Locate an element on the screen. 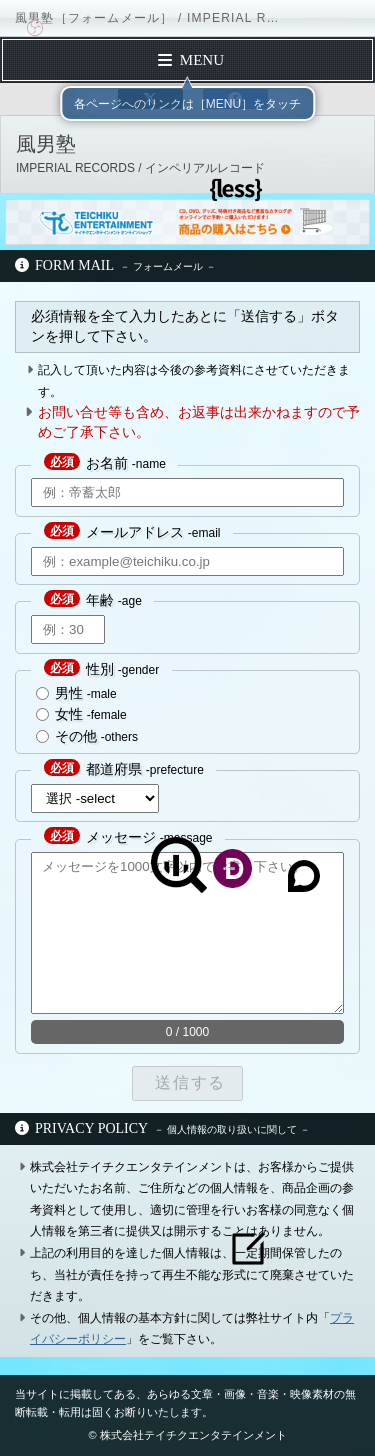 This screenshot has height=1456, width=375. access Google BigQuery data warehouse is located at coordinates (179, 865).